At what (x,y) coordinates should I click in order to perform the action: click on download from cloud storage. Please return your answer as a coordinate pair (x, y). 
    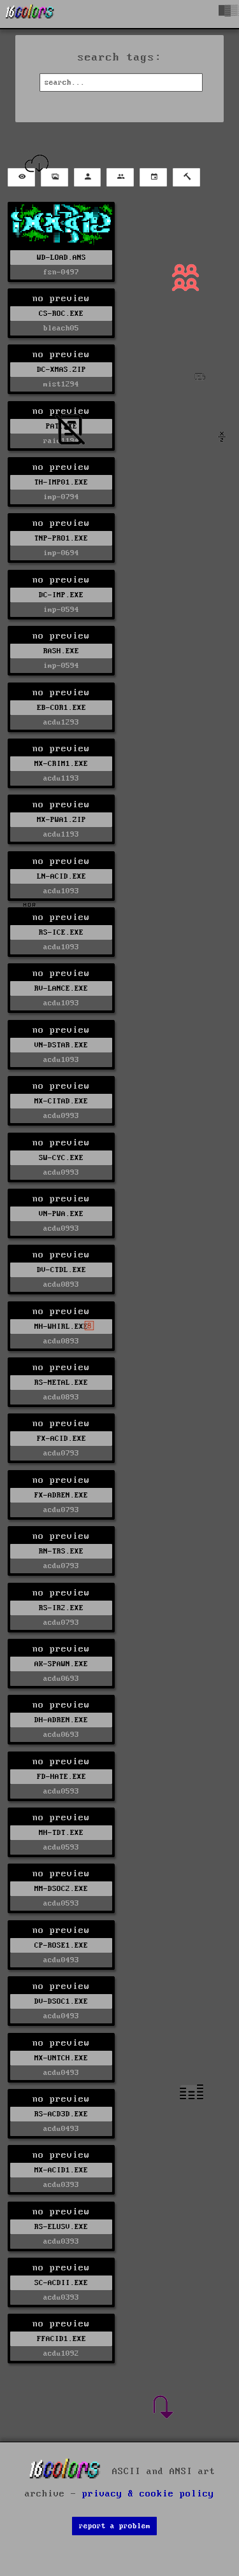
    Looking at the image, I should click on (36, 163).